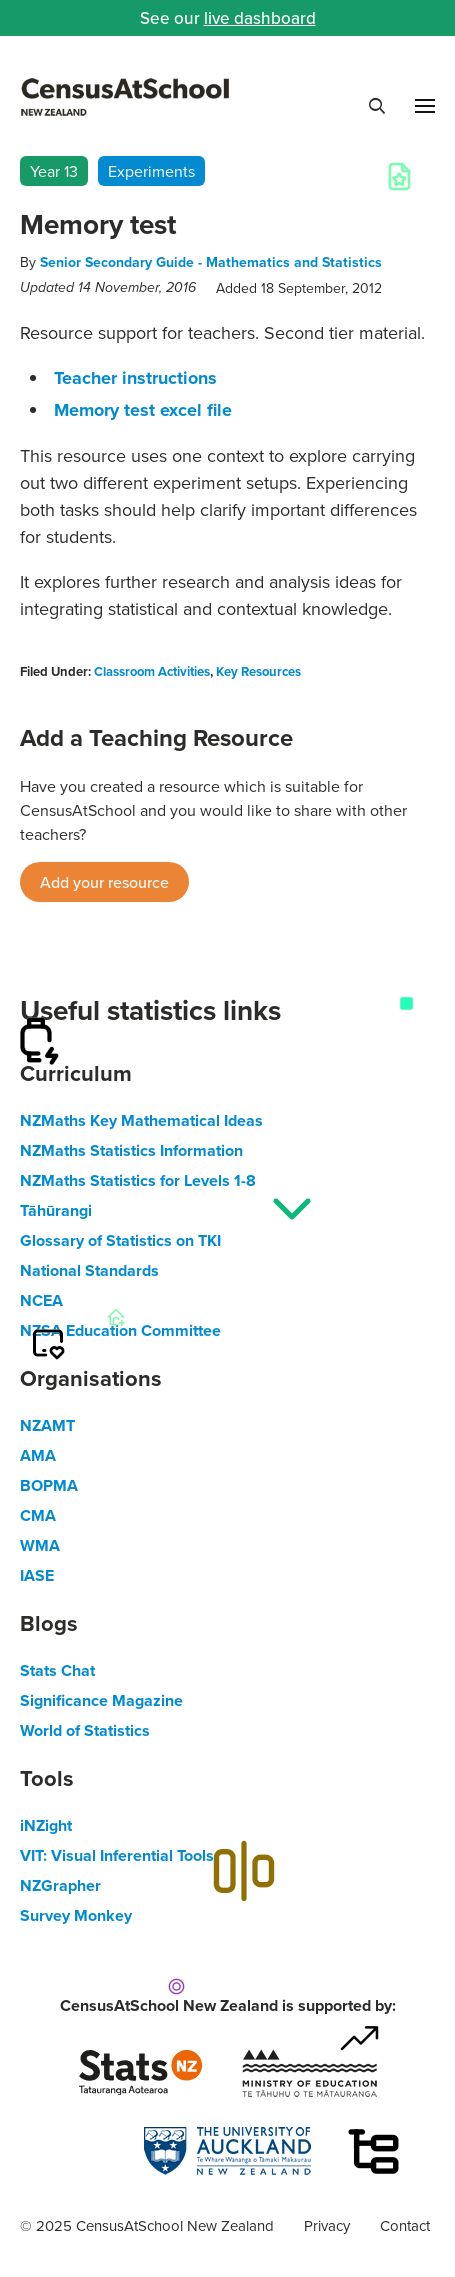 The image size is (455, 2277). I want to click on view trending or popular content, so click(359, 2039).